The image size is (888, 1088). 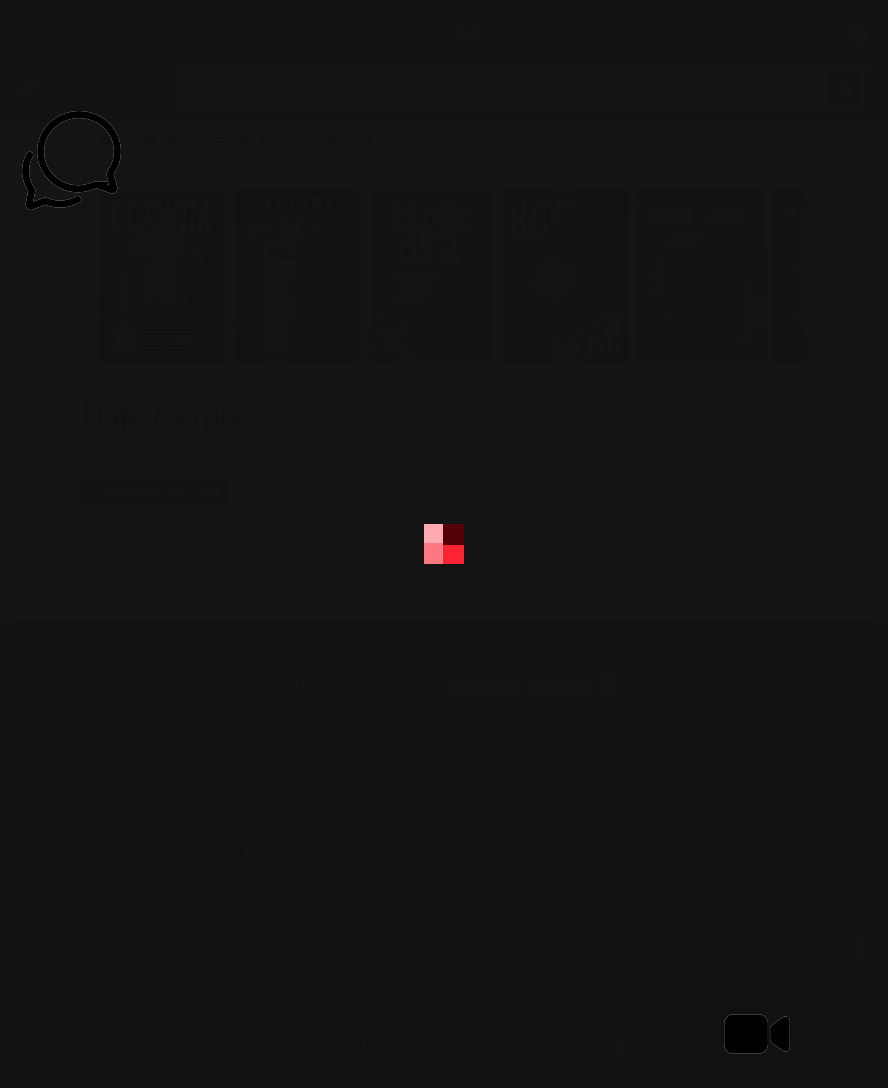 I want to click on start a video call, so click(x=757, y=1034).